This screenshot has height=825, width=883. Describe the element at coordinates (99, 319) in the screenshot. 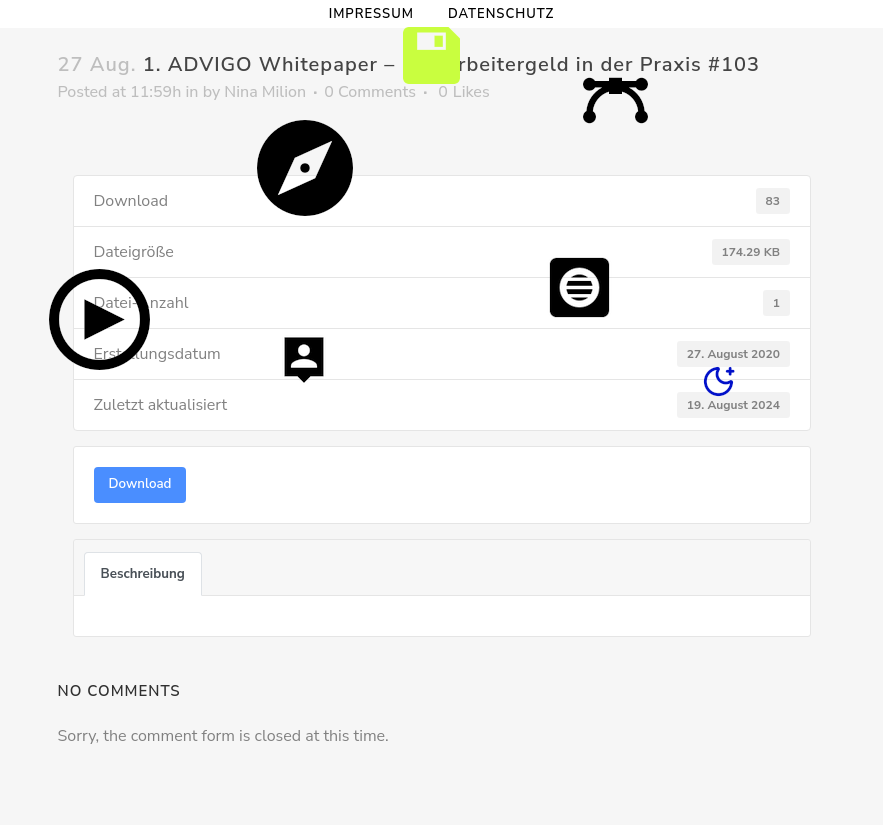

I see `play media or video content` at that location.